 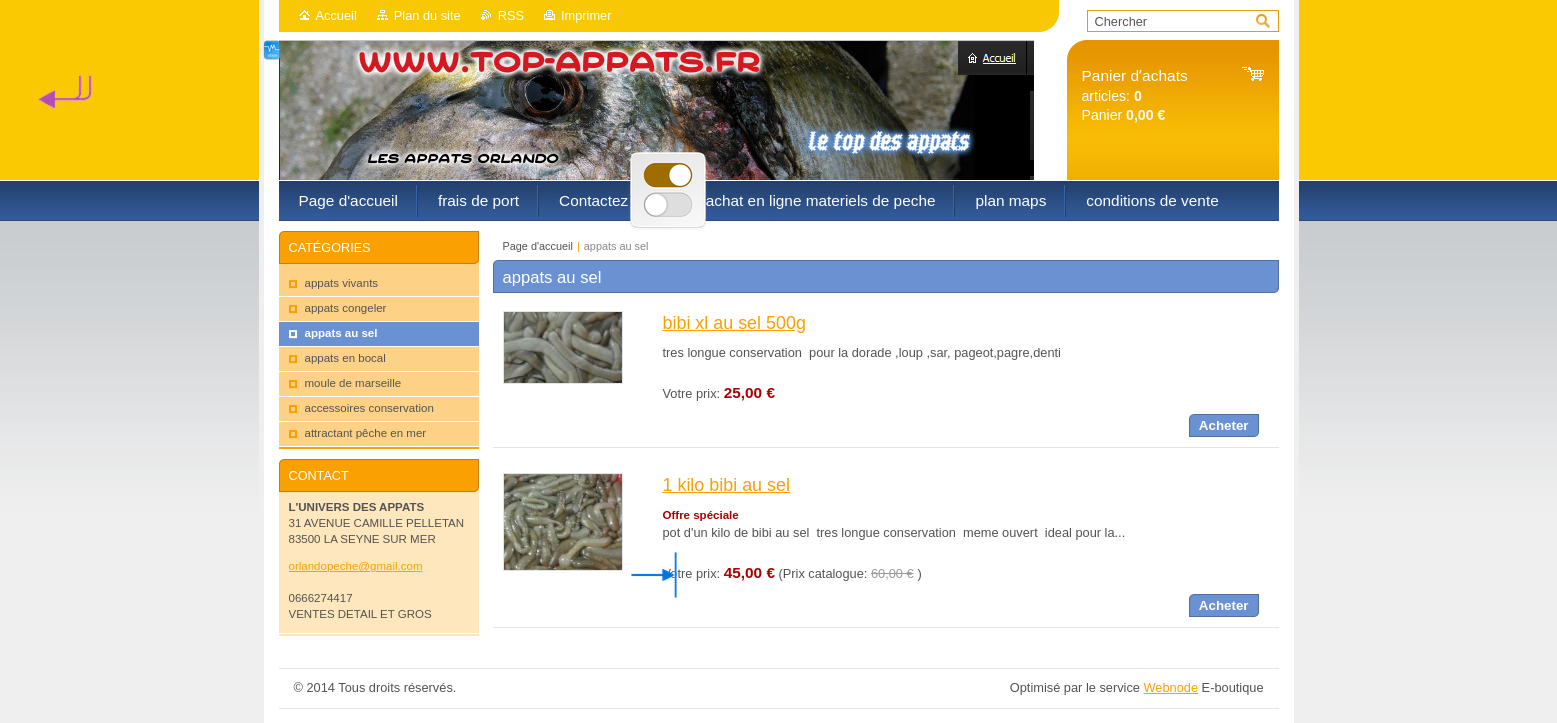 I want to click on open system tweaks or settings customization, so click(x=668, y=190).